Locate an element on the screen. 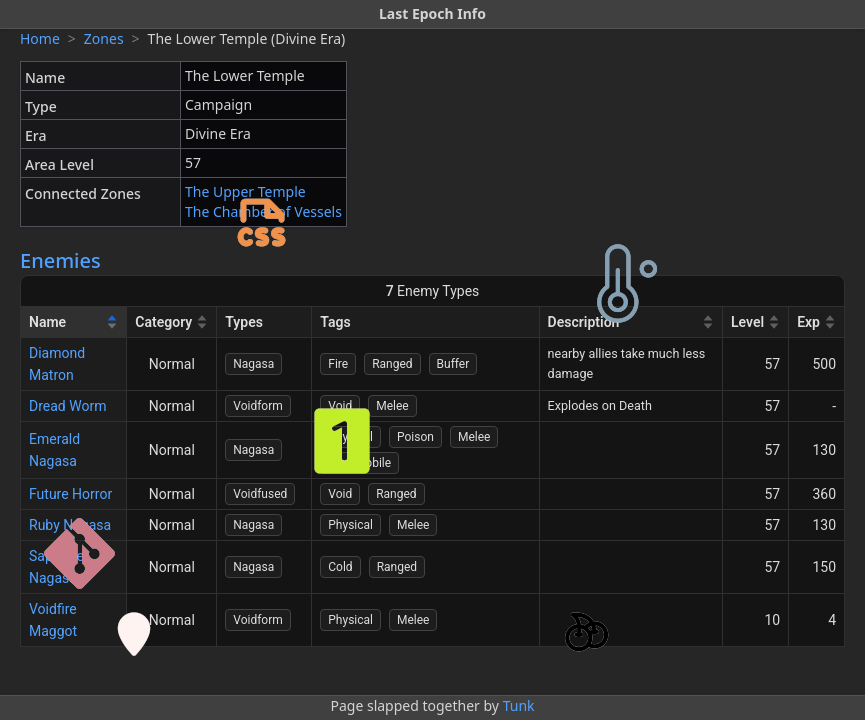 Image resolution: width=865 pixels, height=720 pixels. view or set a location on the map is located at coordinates (134, 634).